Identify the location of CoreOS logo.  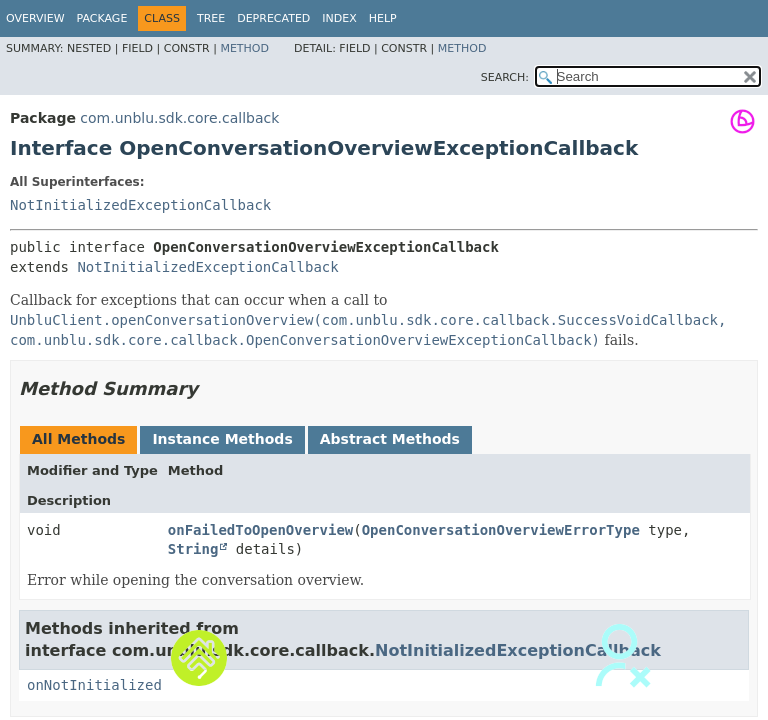
(742, 121).